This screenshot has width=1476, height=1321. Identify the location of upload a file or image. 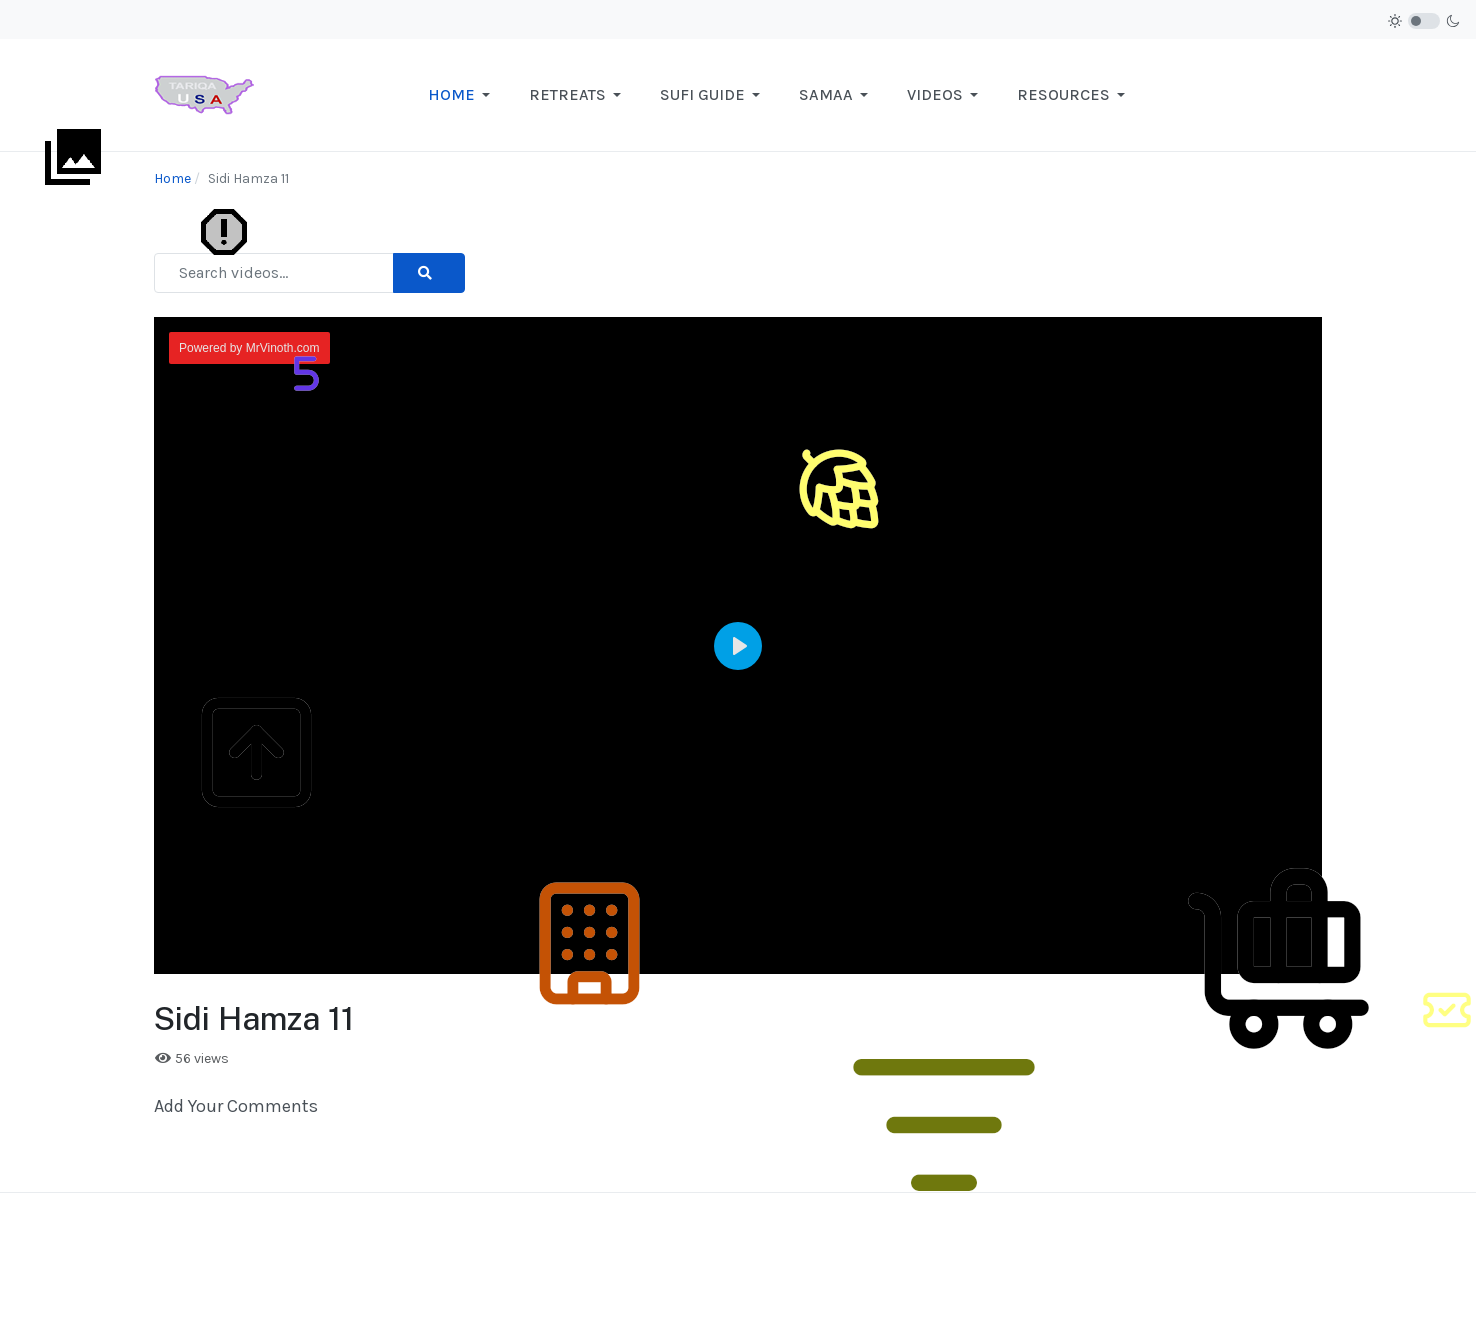
(256, 752).